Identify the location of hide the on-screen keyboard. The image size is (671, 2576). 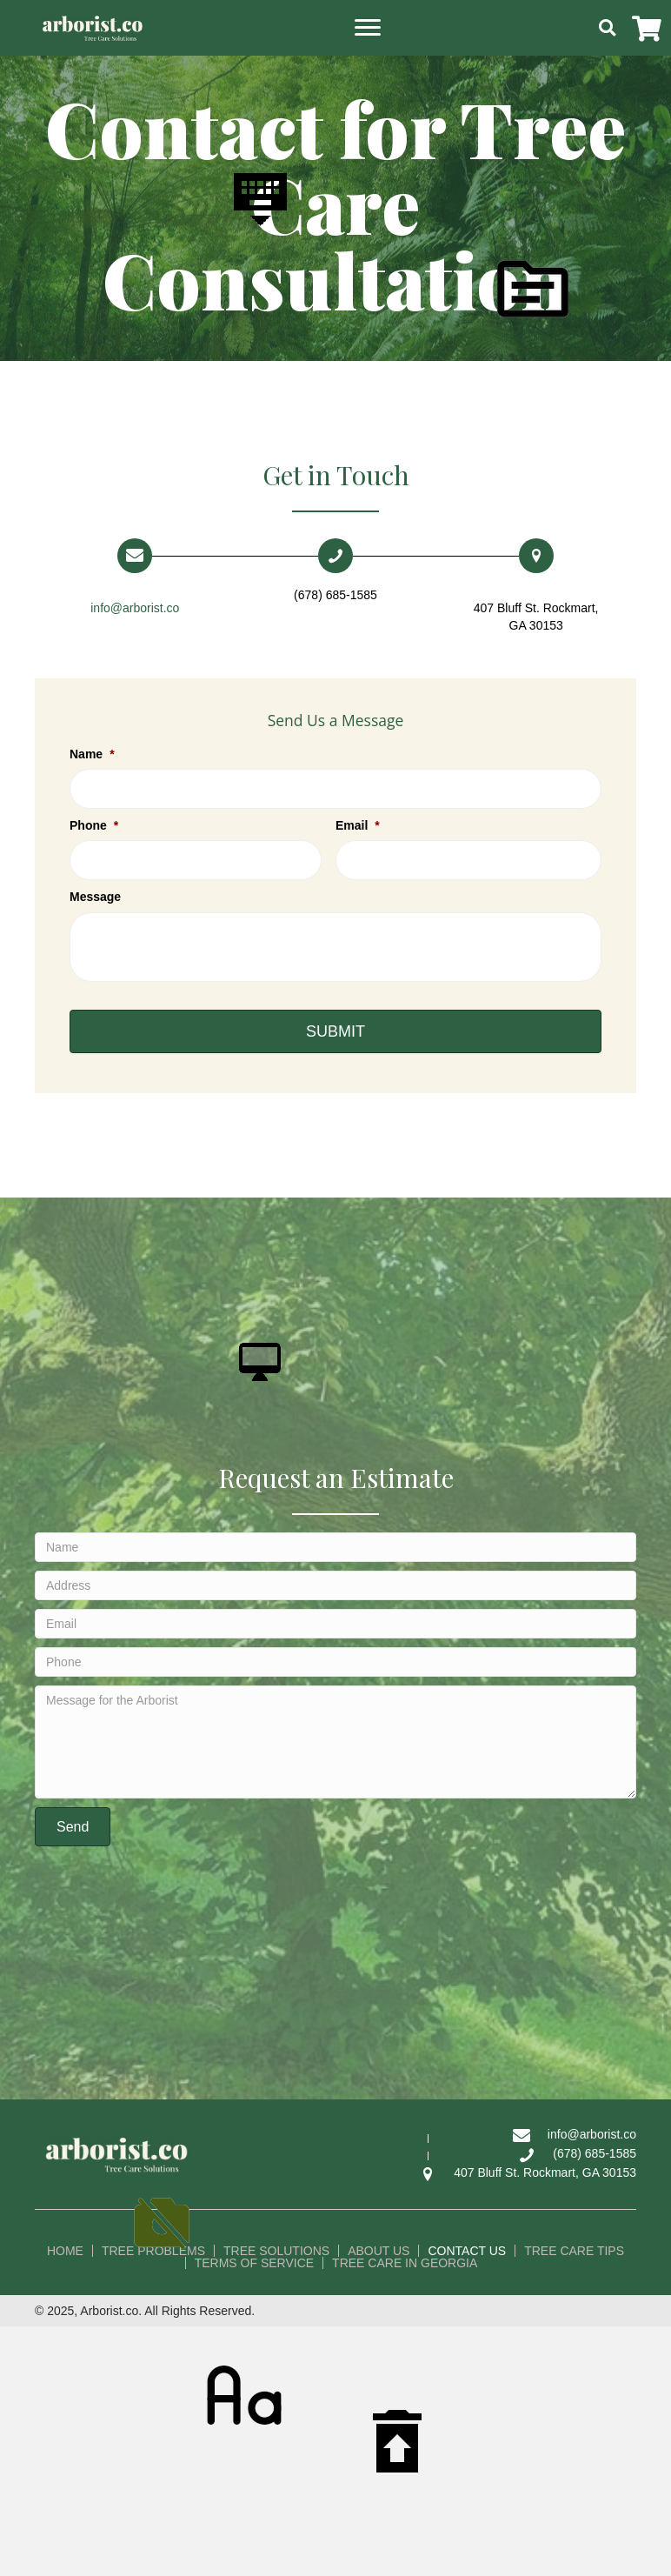
(260, 197).